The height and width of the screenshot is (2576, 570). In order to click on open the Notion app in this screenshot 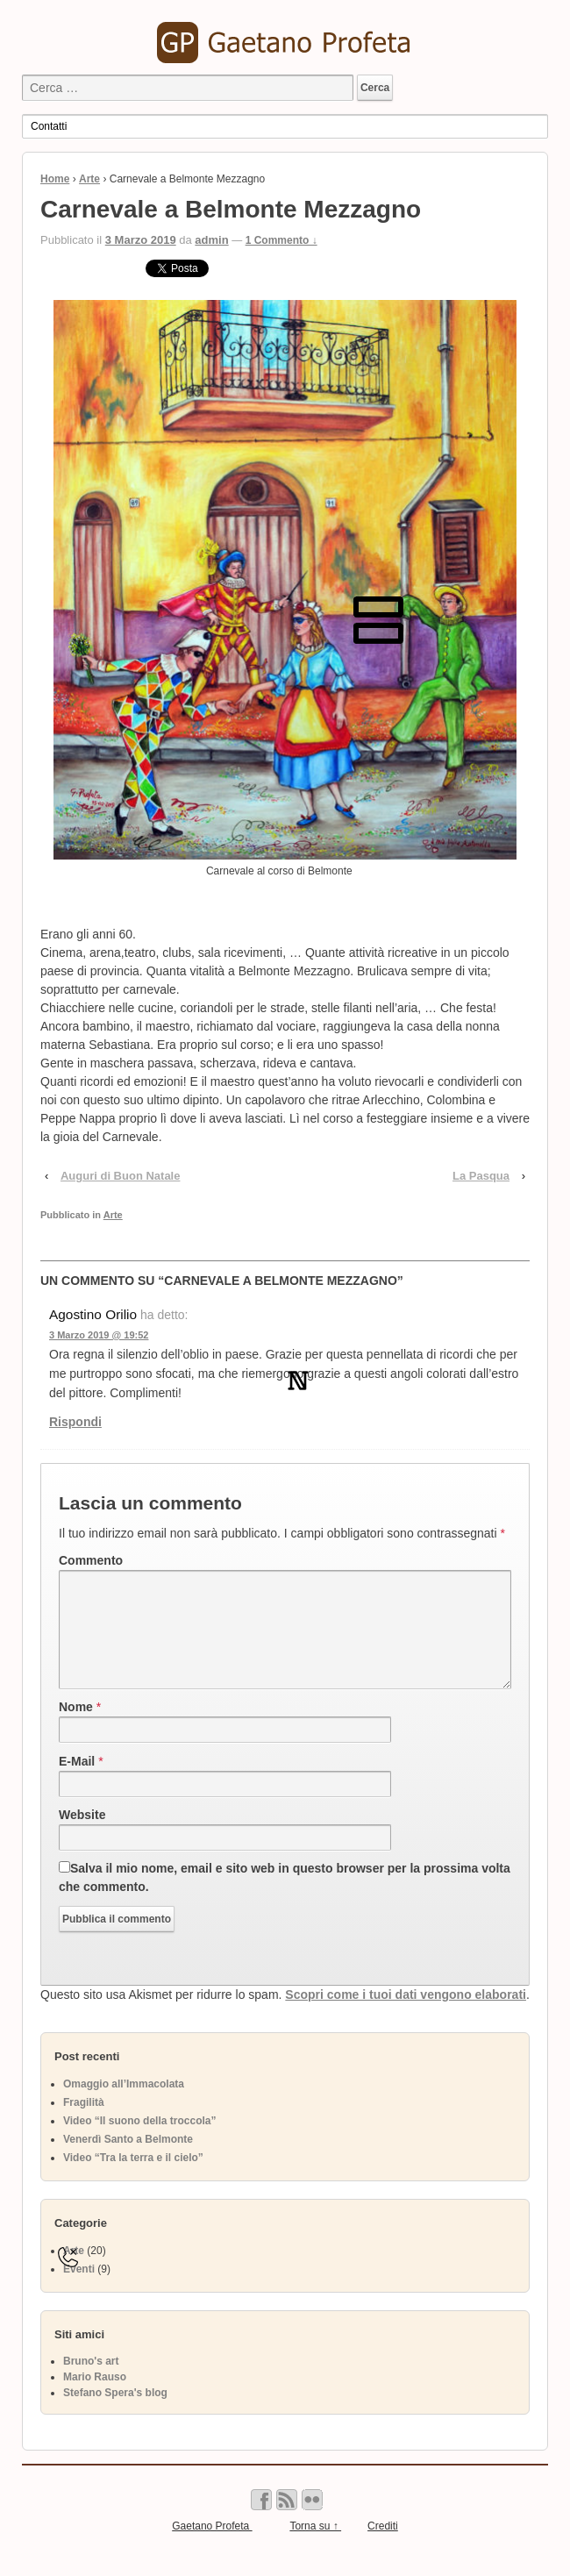, I will do `click(298, 1381)`.